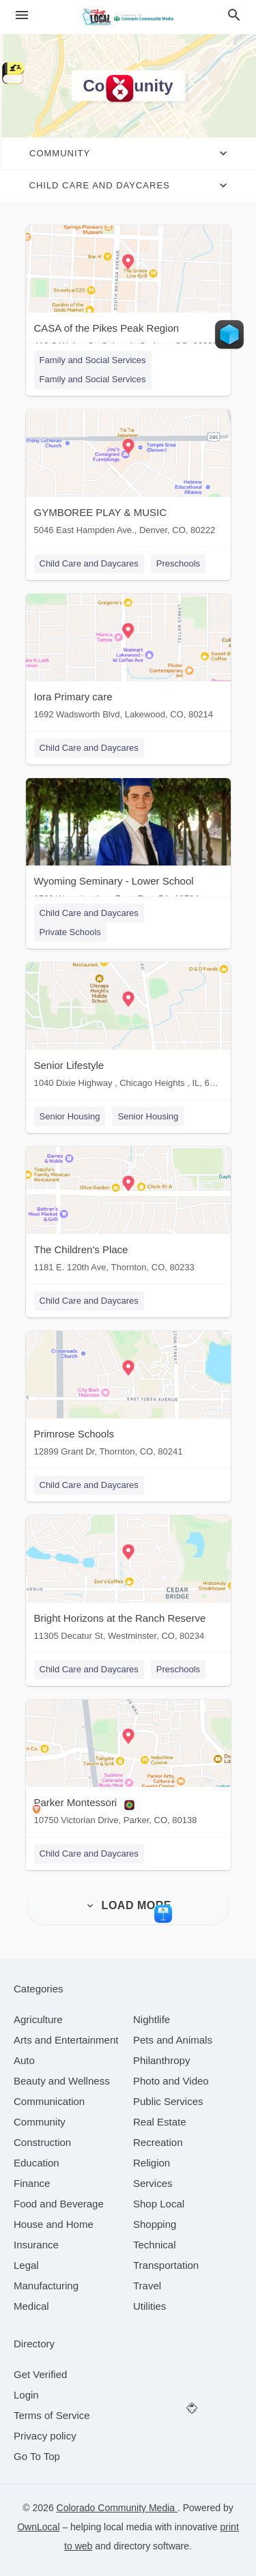 This screenshot has width=256, height=2576. Describe the element at coordinates (229, 334) in the screenshot. I see `open awf application` at that location.